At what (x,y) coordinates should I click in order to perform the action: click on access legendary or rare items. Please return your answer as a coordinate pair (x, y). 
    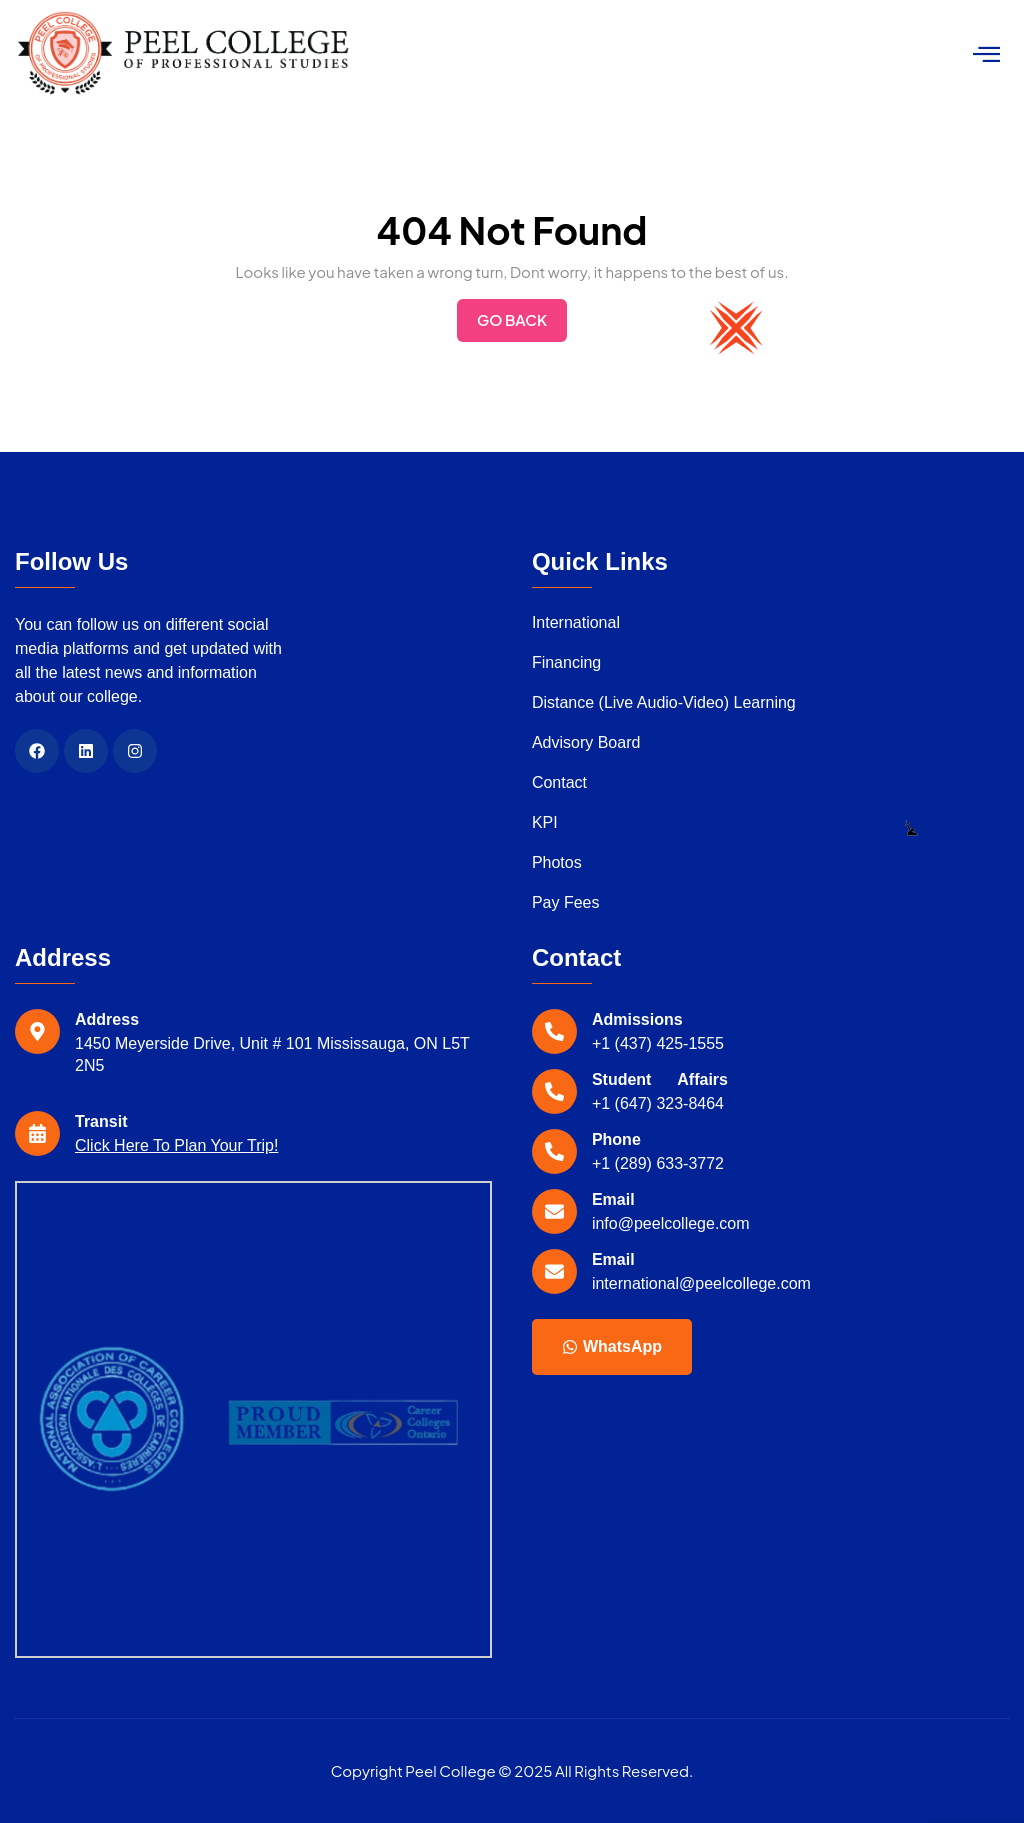
    Looking at the image, I should click on (911, 828).